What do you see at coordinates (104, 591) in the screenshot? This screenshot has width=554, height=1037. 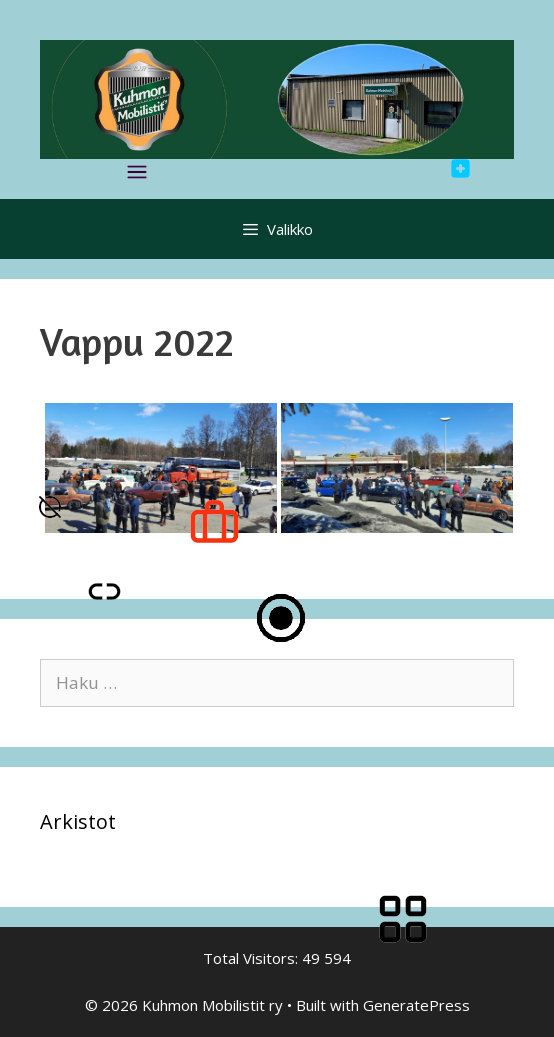 I see `disconnect or remove a linked account` at bounding box center [104, 591].